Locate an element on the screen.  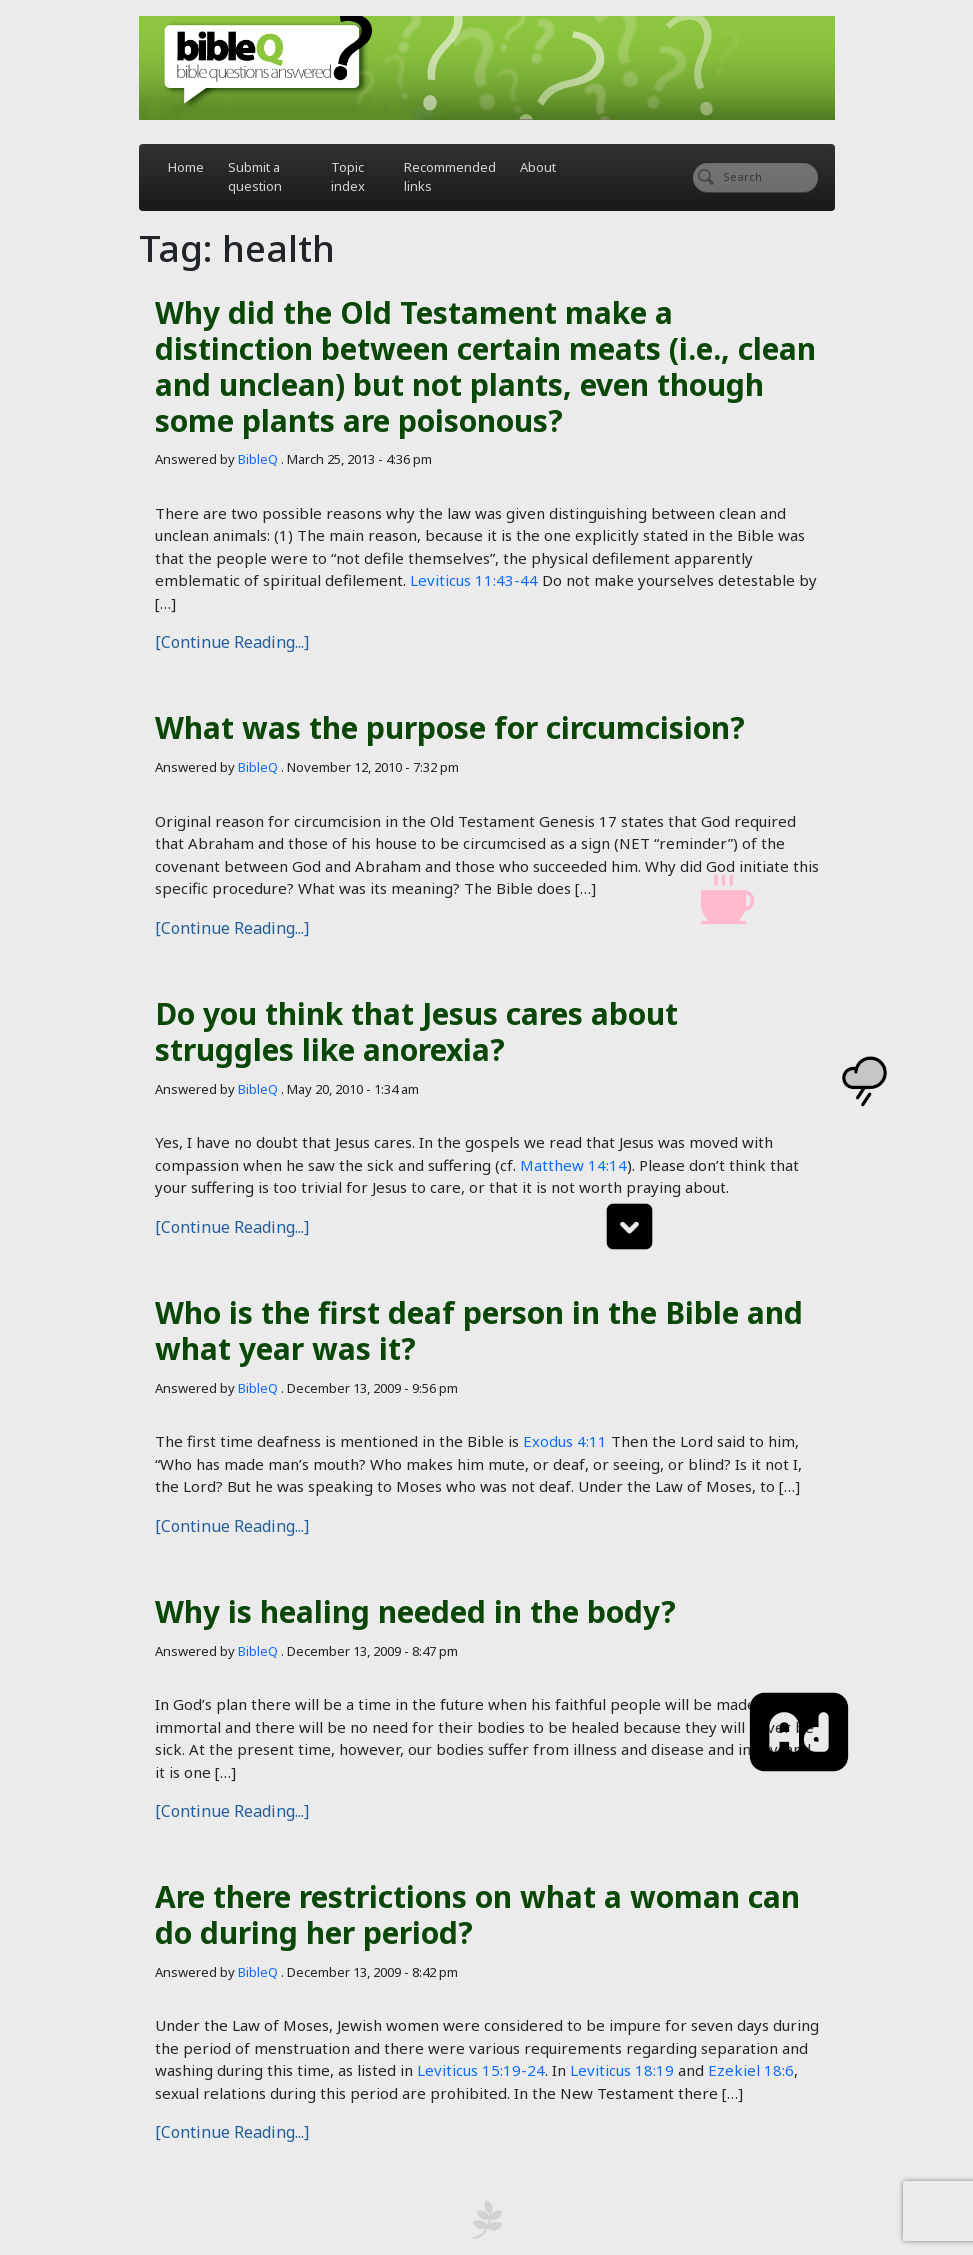
indicates sponsored or advertisement content is located at coordinates (799, 1732).